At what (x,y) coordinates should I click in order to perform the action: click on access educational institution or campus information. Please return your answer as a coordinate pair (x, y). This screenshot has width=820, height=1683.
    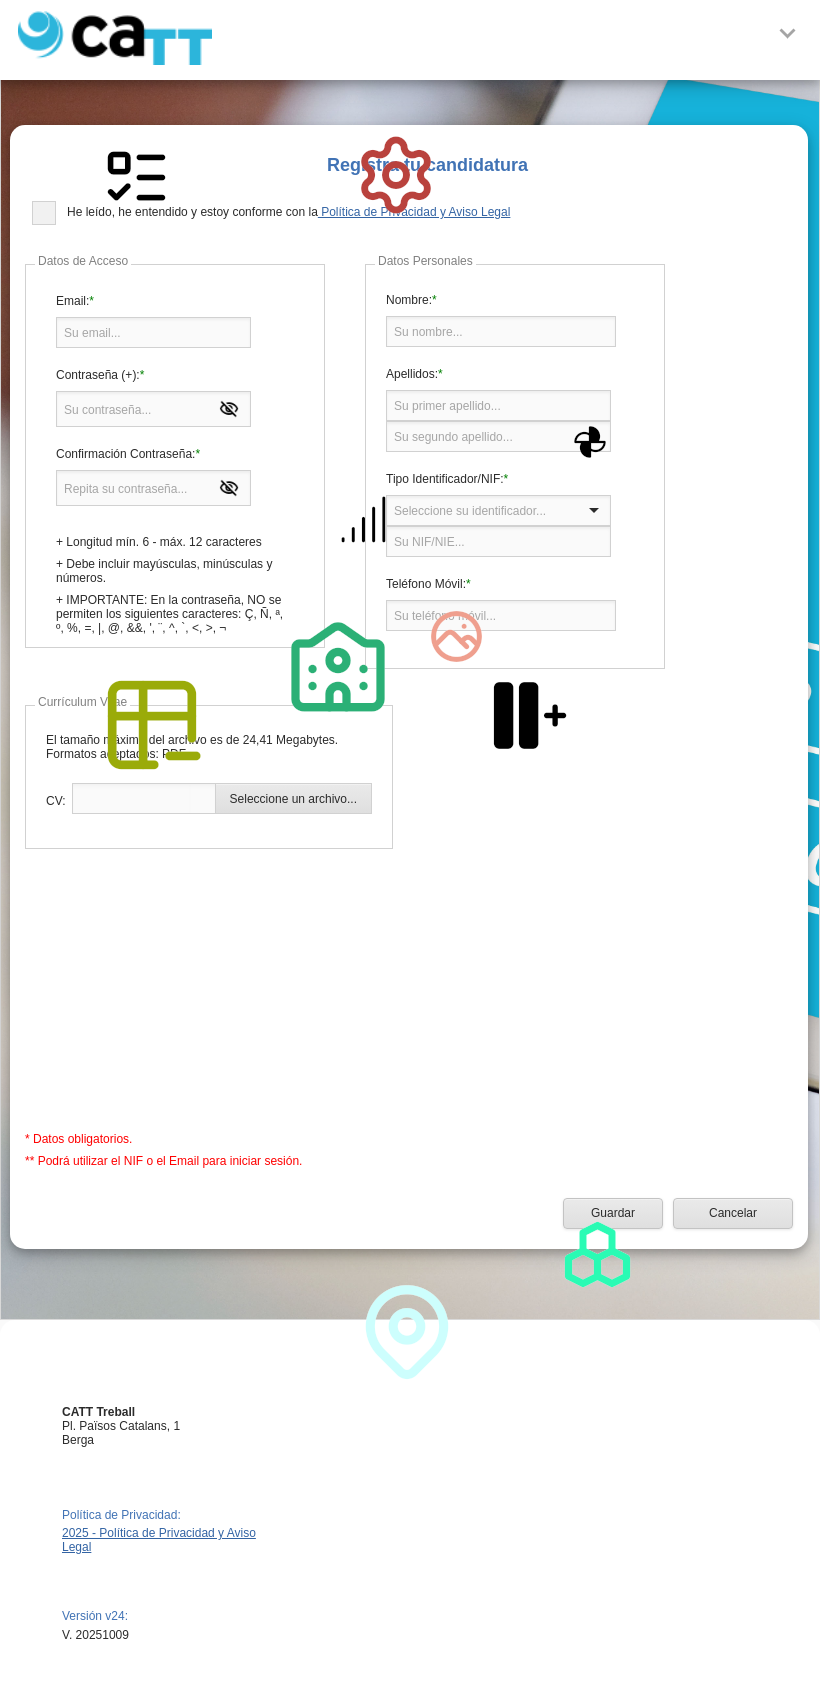
    Looking at the image, I should click on (338, 669).